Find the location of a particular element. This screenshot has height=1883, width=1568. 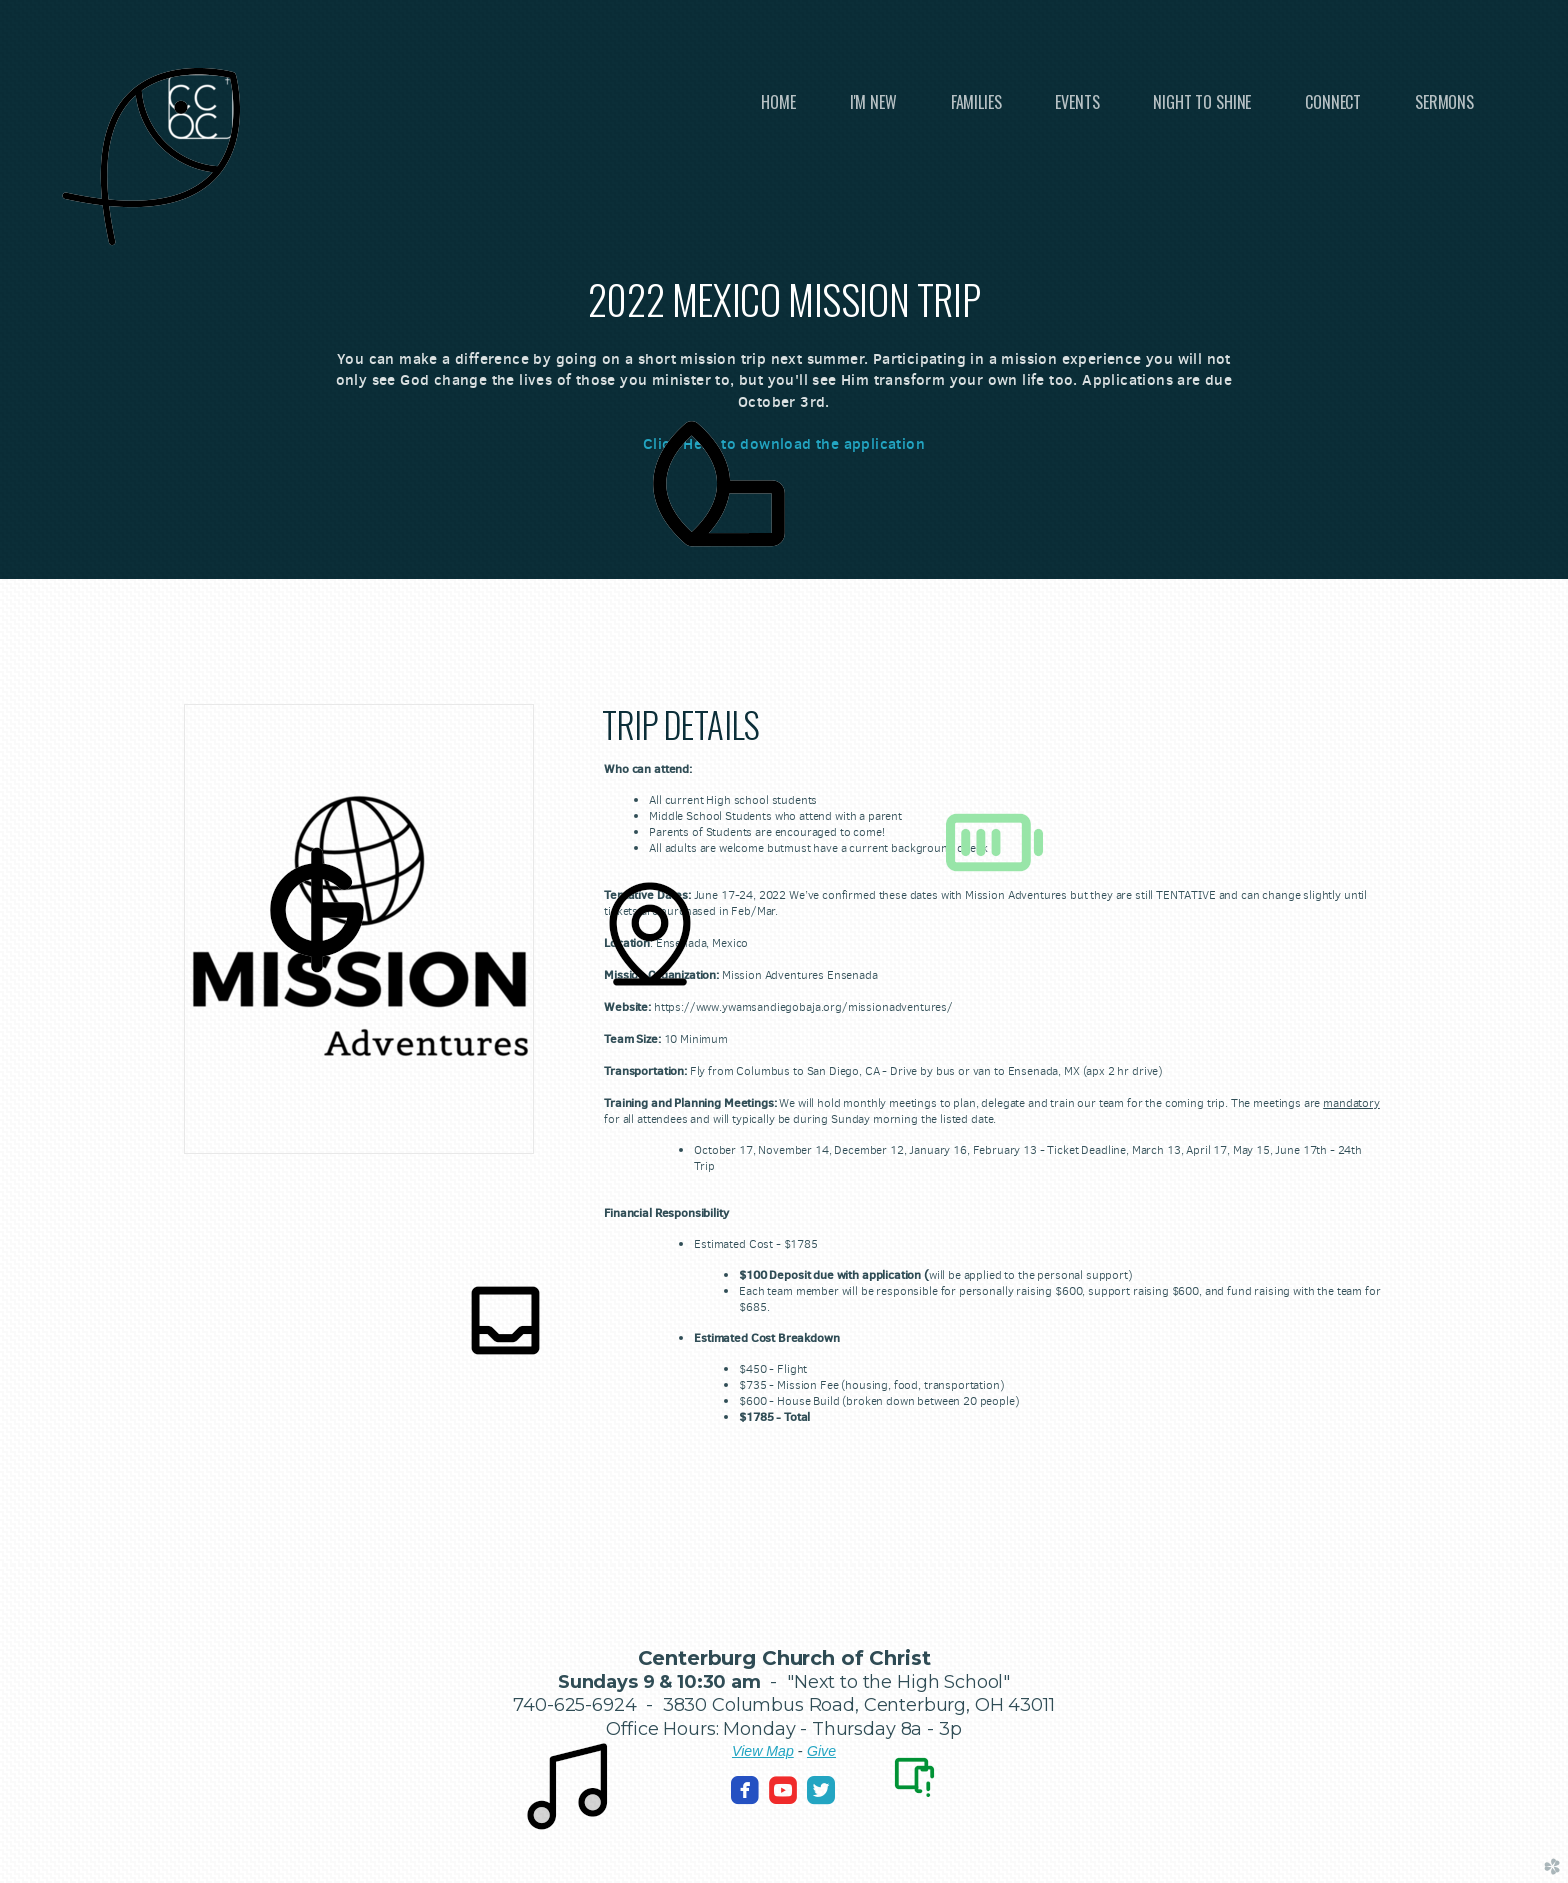

access music library or audio files is located at coordinates (572, 1788).